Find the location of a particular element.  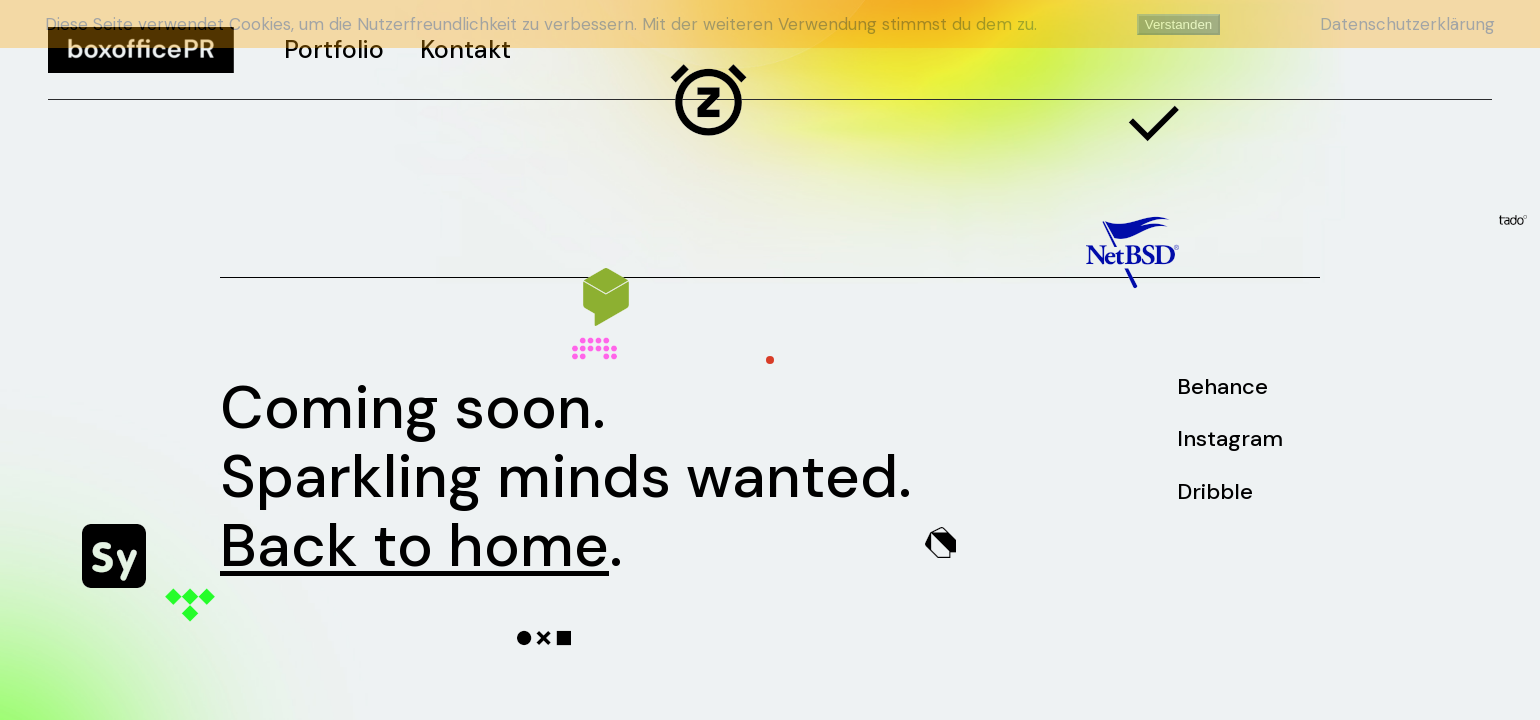

visit the noun project website is located at coordinates (544, 638).